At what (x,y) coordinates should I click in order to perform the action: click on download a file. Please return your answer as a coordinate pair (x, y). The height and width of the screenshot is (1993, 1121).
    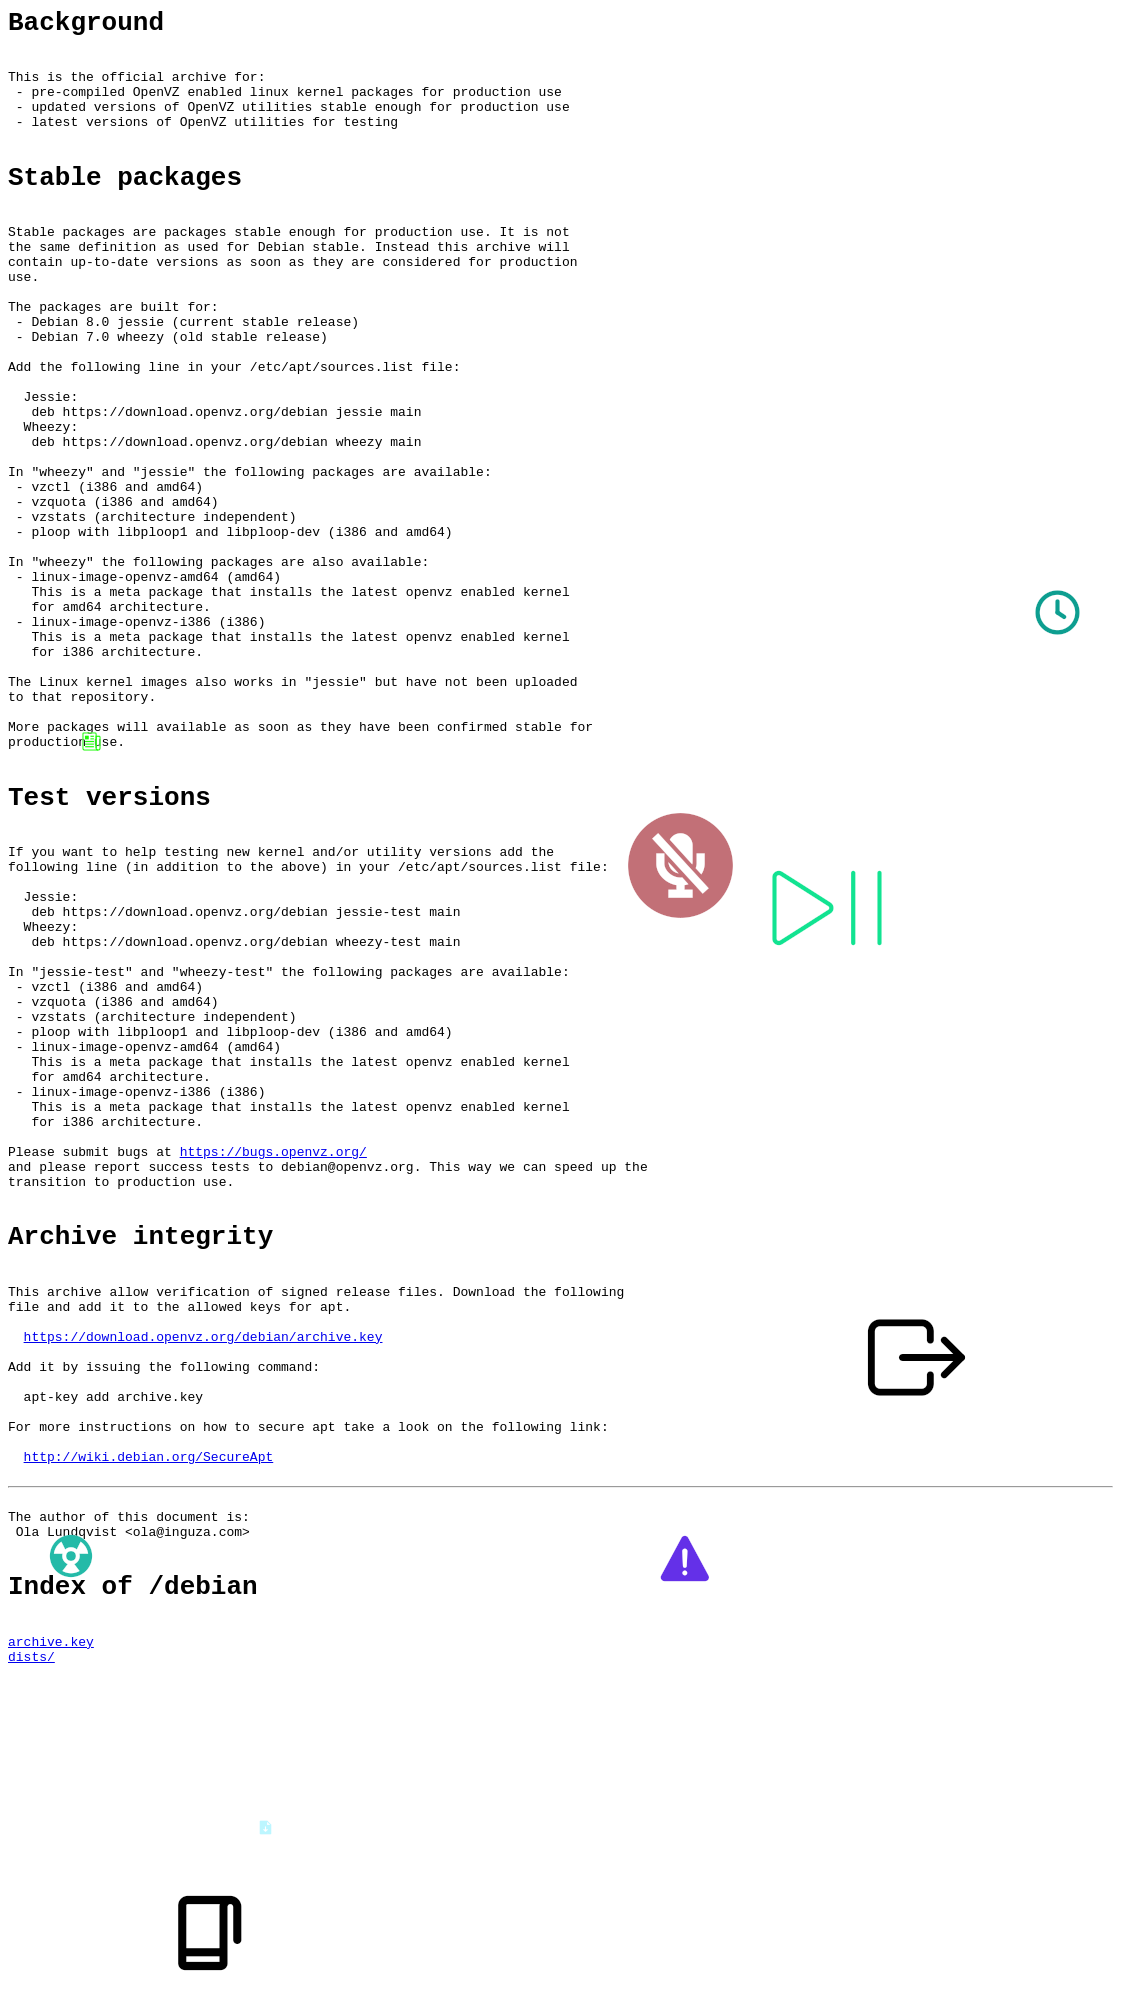
    Looking at the image, I should click on (265, 1827).